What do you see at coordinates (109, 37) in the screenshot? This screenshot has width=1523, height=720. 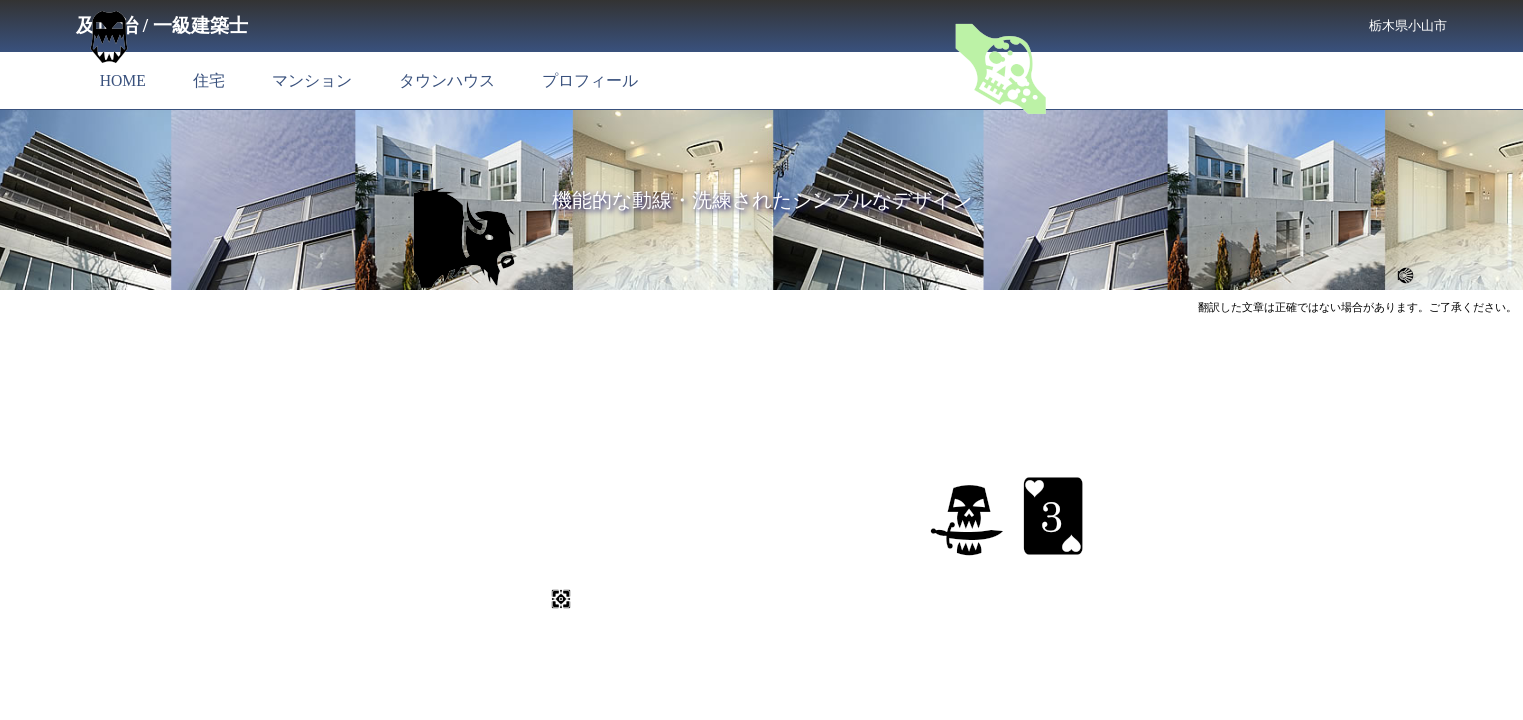 I see `select a trap or hazard in a game interface` at bounding box center [109, 37].